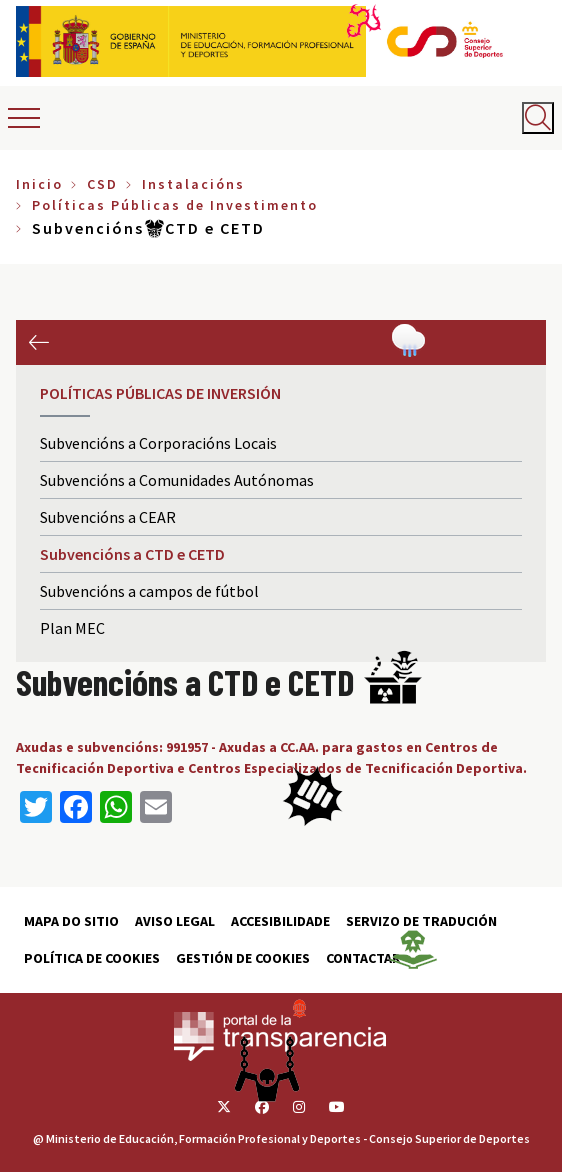 This screenshot has height=1172, width=562. Describe the element at coordinates (408, 340) in the screenshot. I see `indicates rainy or showery weather conditions` at that location.